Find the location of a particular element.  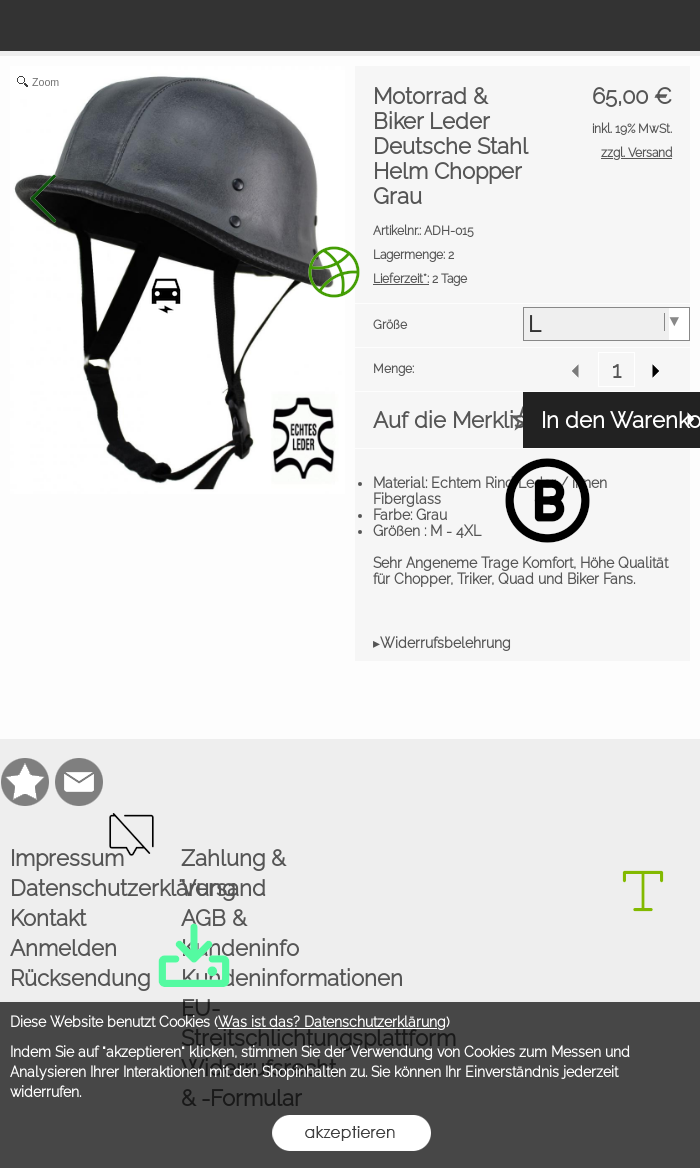

download a file to your device is located at coordinates (194, 959).